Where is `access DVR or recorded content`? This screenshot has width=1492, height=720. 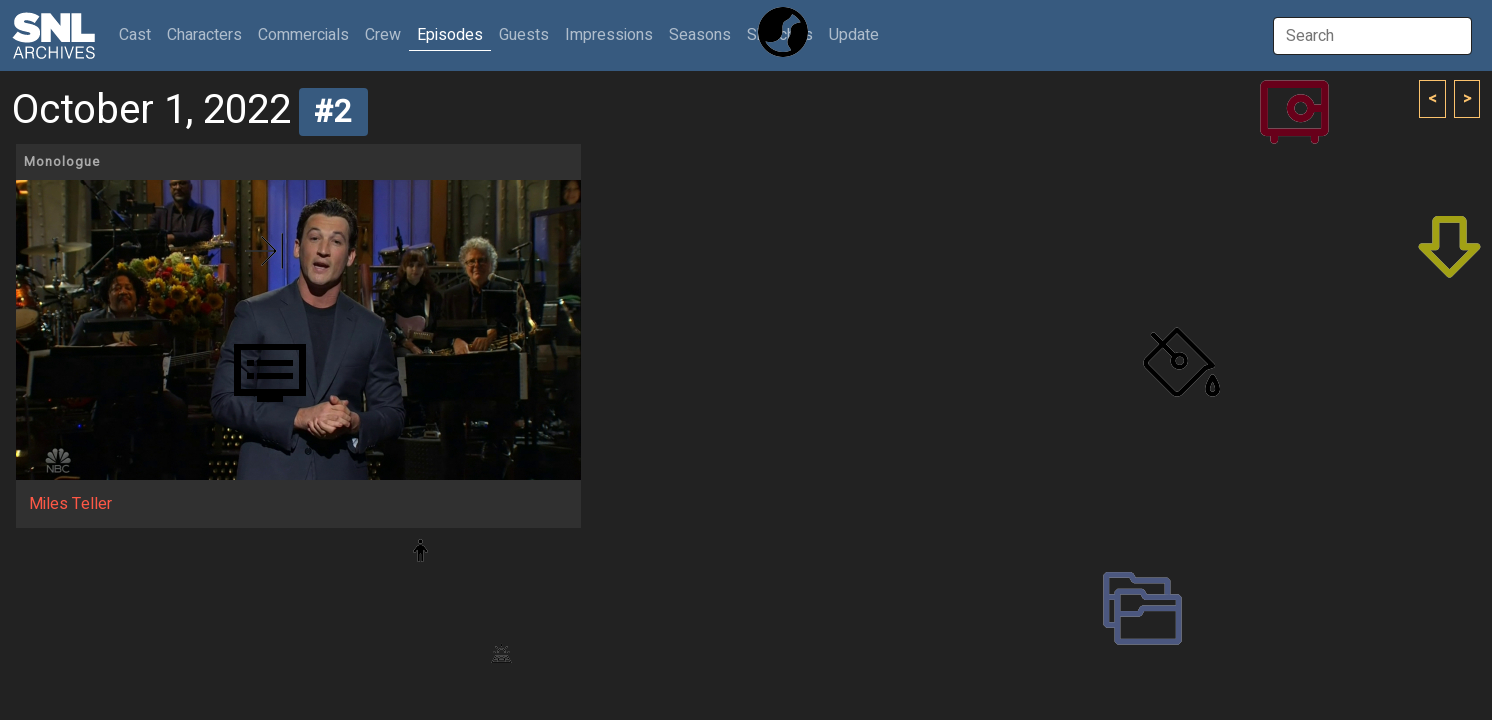 access DVR or recorded content is located at coordinates (270, 373).